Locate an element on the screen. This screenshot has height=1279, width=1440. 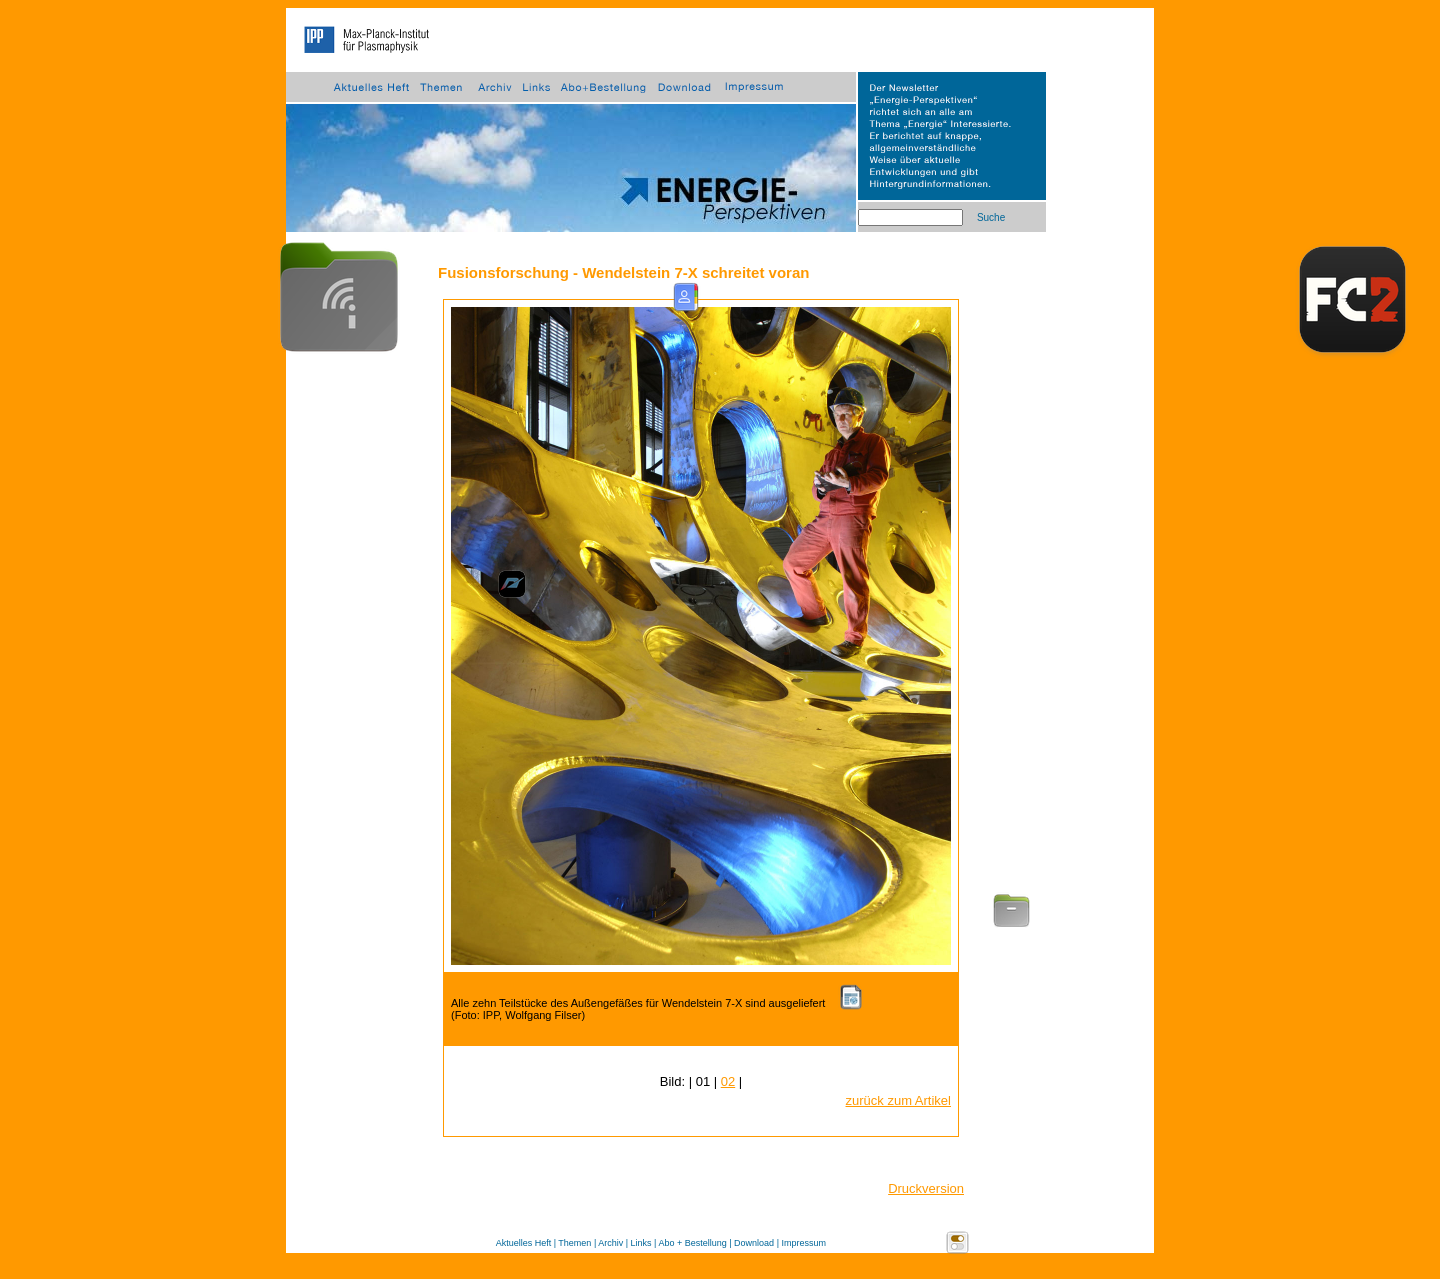
open your contacts or address book is located at coordinates (686, 297).